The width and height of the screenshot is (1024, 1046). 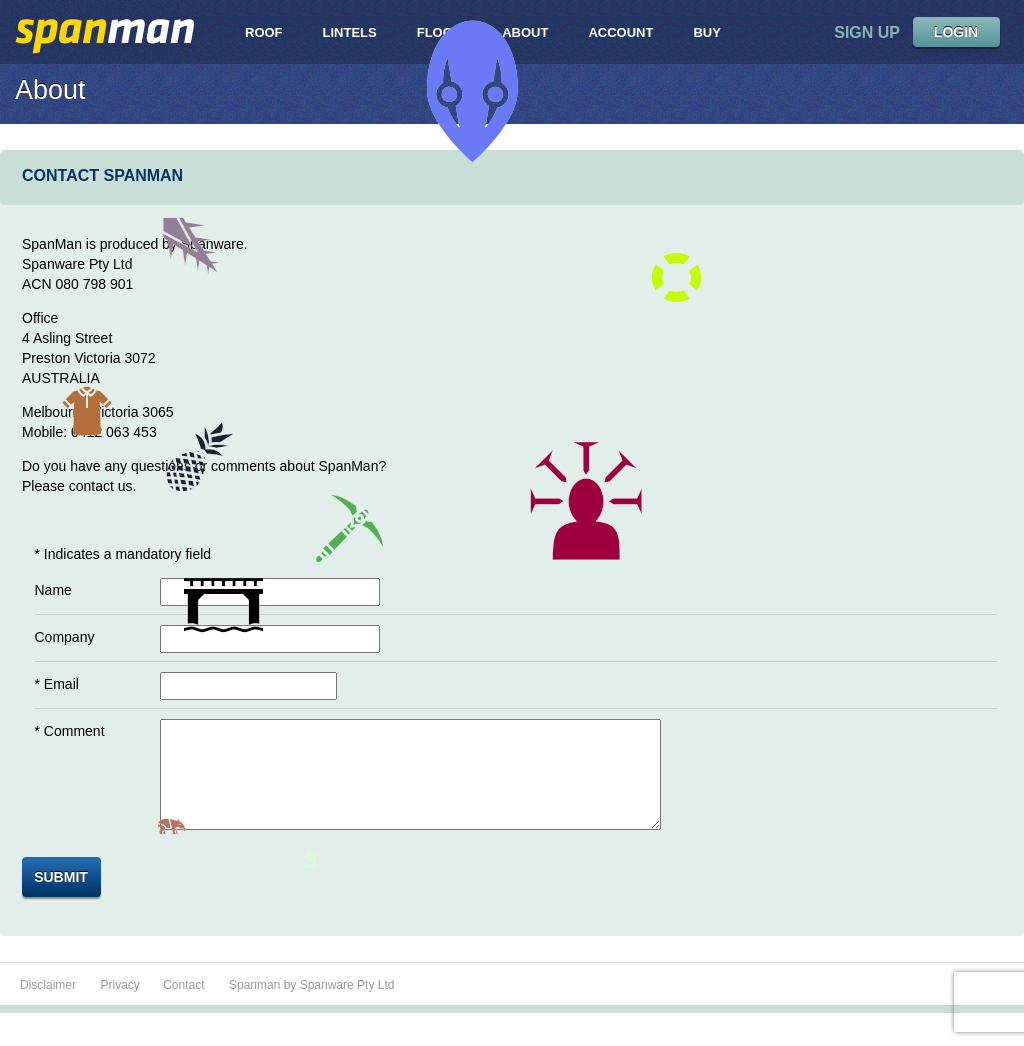 What do you see at coordinates (171, 826) in the screenshot?
I see `tapir animal icon for wildlife or nature-themed game` at bounding box center [171, 826].